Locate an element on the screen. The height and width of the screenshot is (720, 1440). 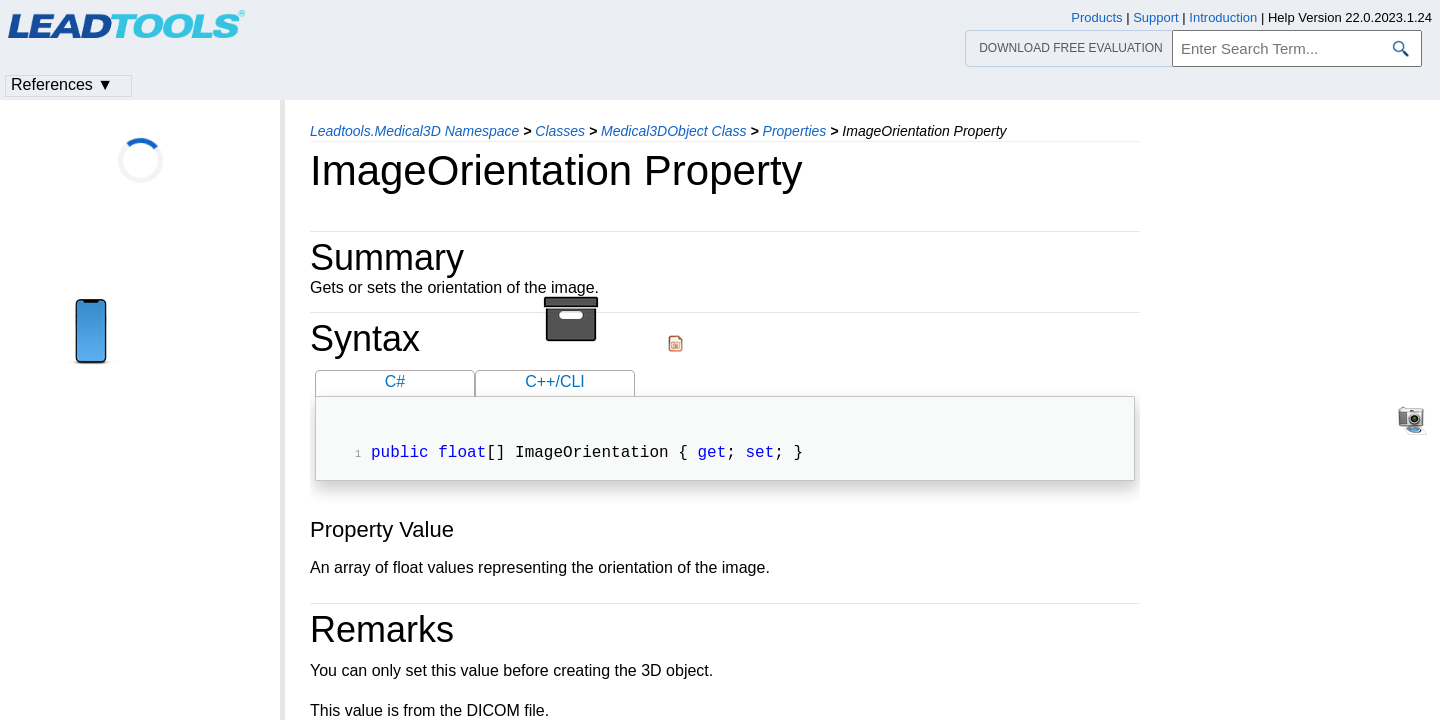
libreoffice impress presentation template file is located at coordinates (675, 343).